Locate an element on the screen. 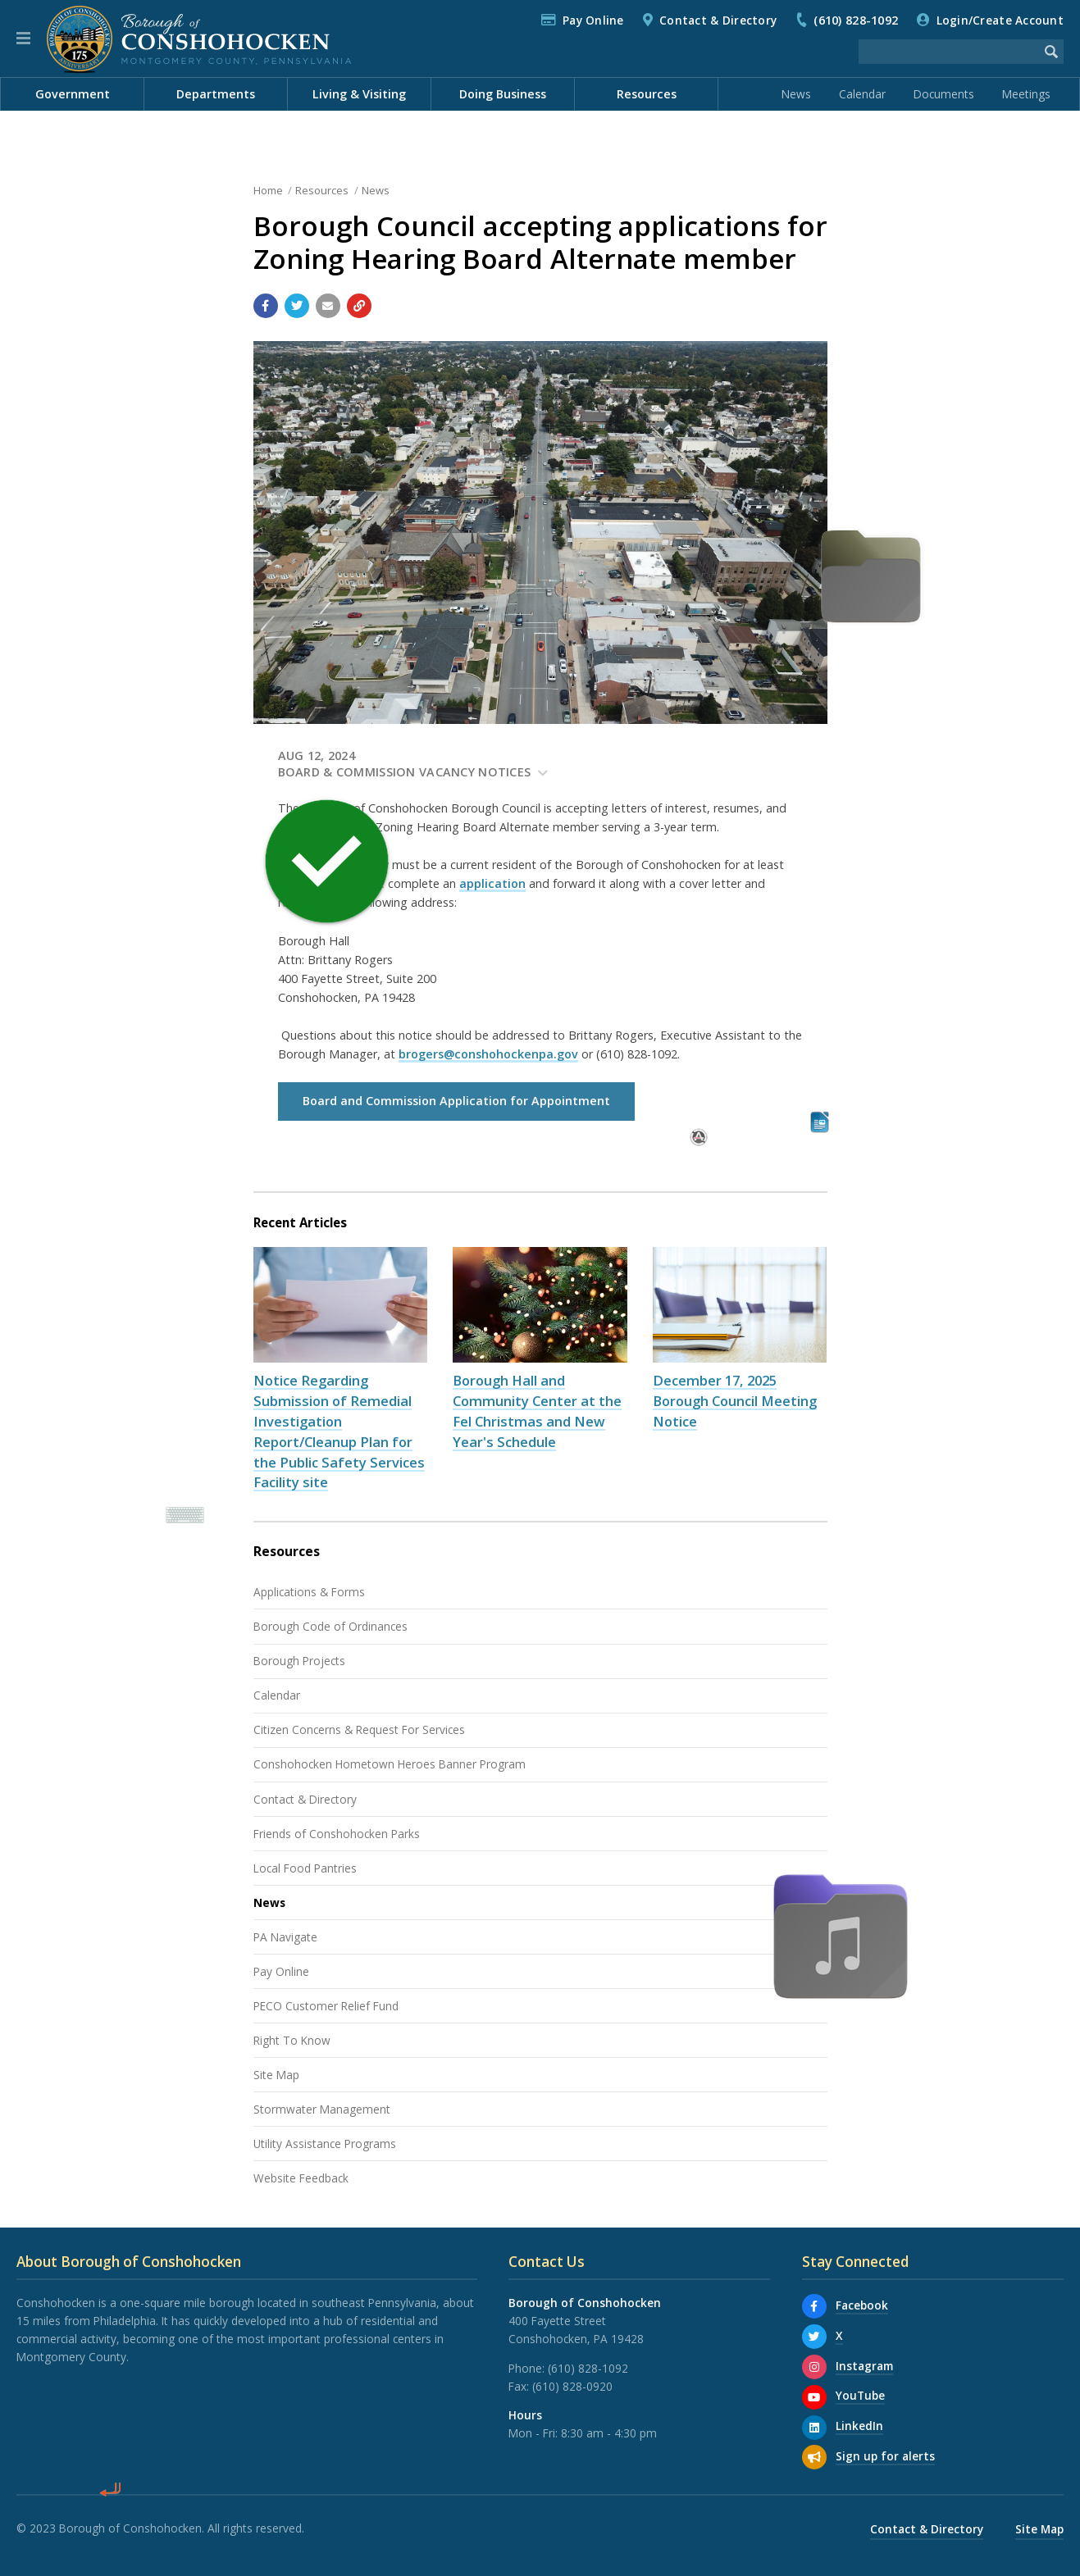  open LibreOffice Writer application is located at coordinates (819, 1122).